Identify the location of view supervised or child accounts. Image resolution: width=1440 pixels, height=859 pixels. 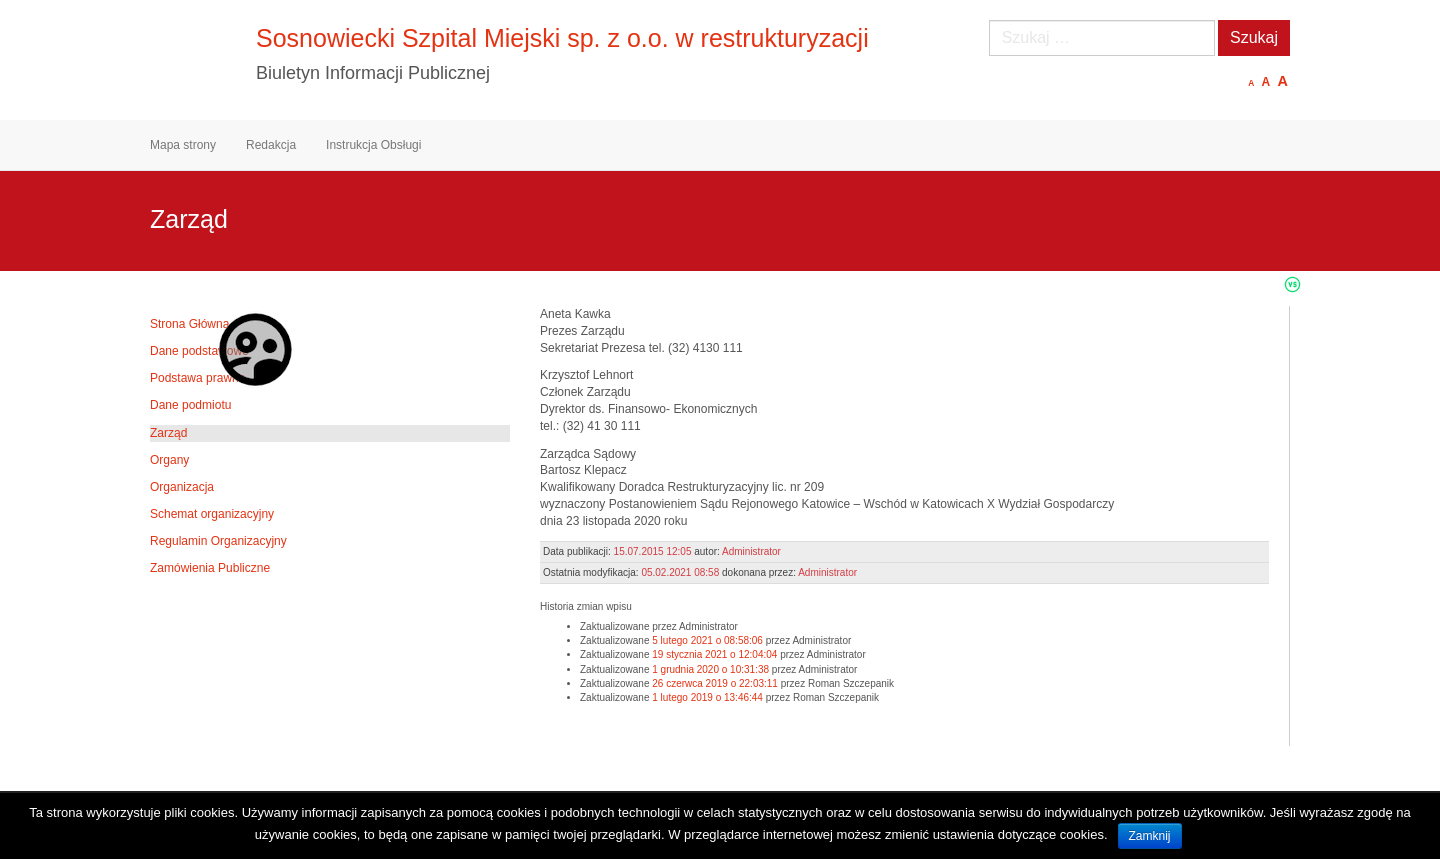
(255, 349).